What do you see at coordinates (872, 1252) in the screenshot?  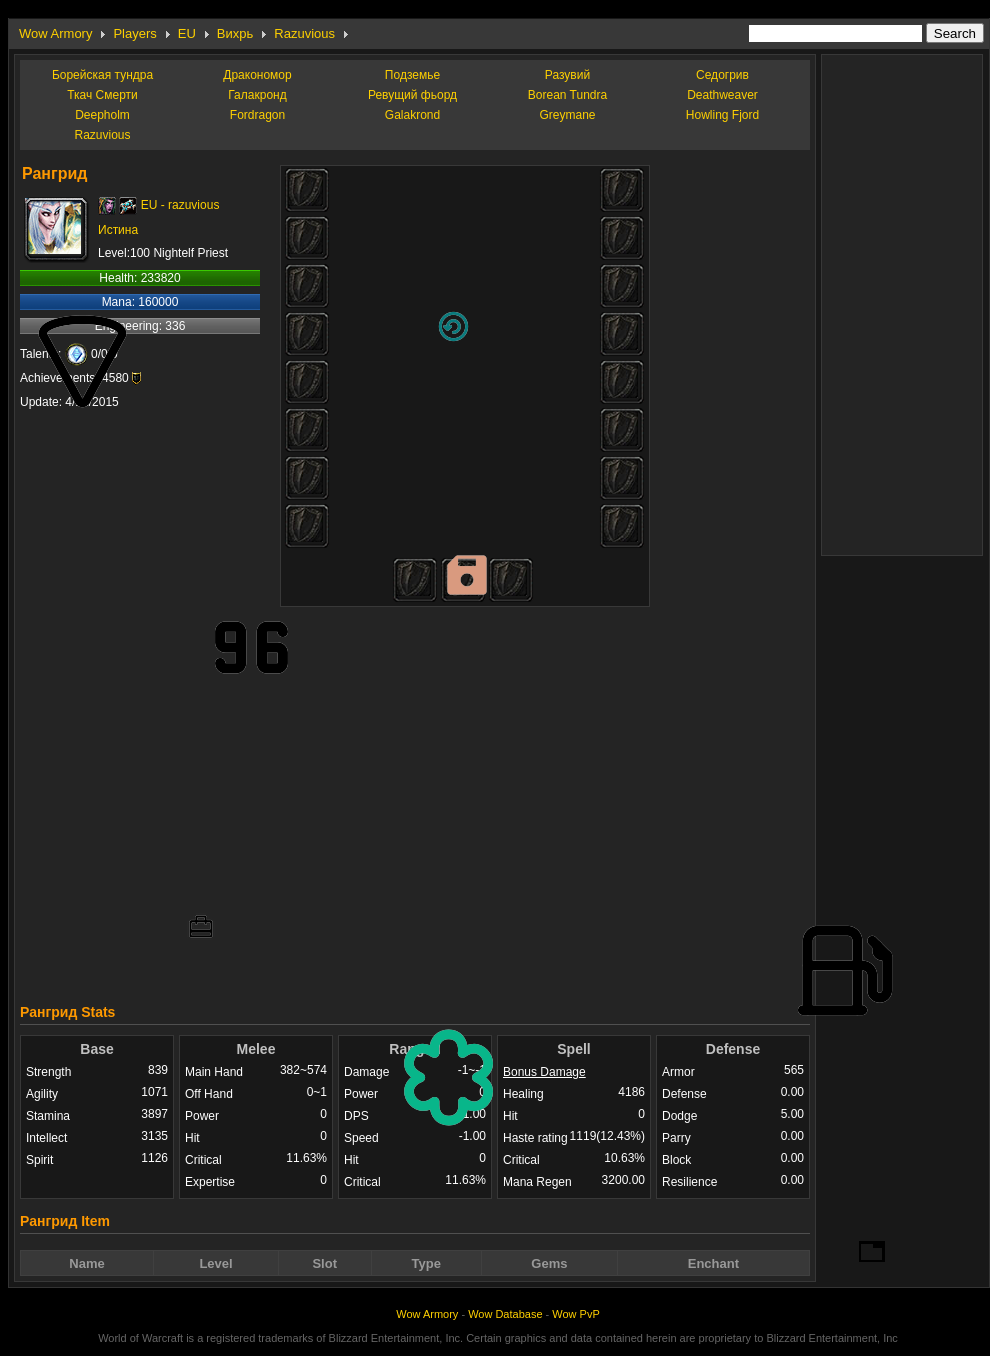 I see `open a new browser tab` at bounding box center [872, 1252].